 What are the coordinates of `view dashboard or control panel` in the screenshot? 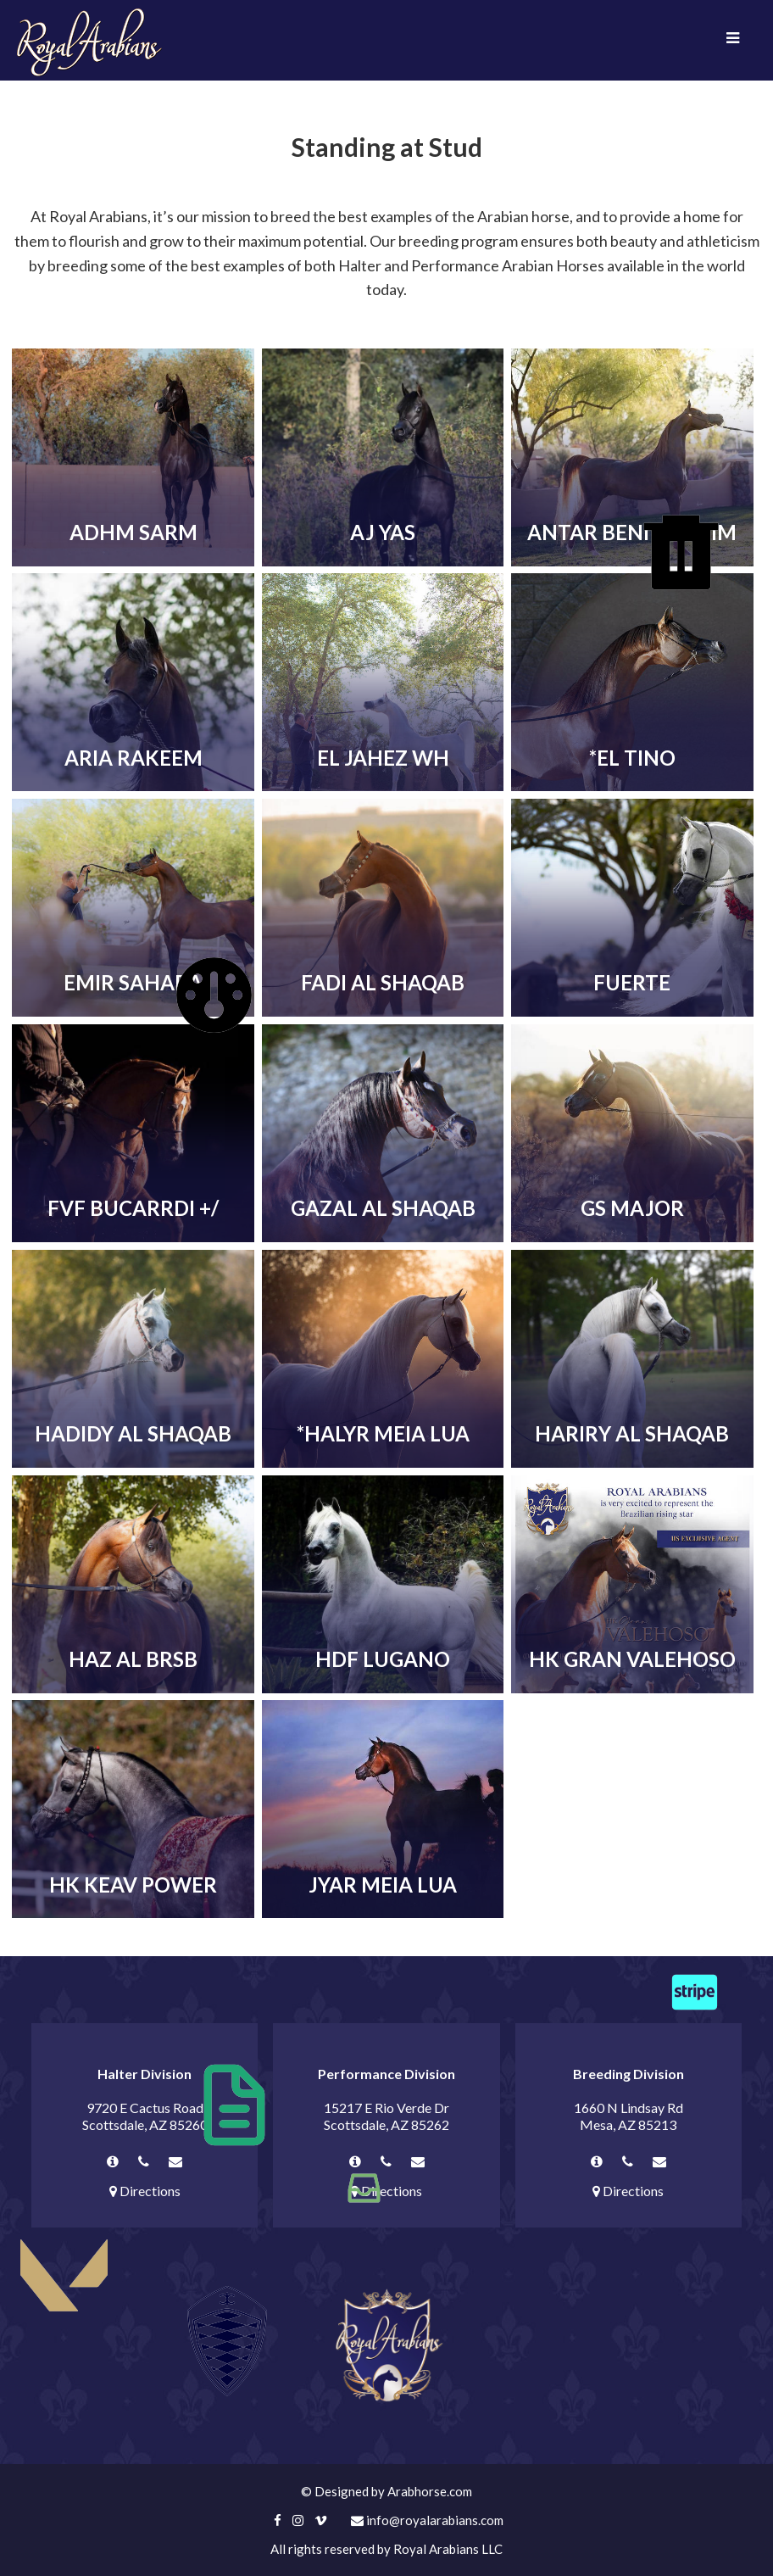 It's located at (214, 995).